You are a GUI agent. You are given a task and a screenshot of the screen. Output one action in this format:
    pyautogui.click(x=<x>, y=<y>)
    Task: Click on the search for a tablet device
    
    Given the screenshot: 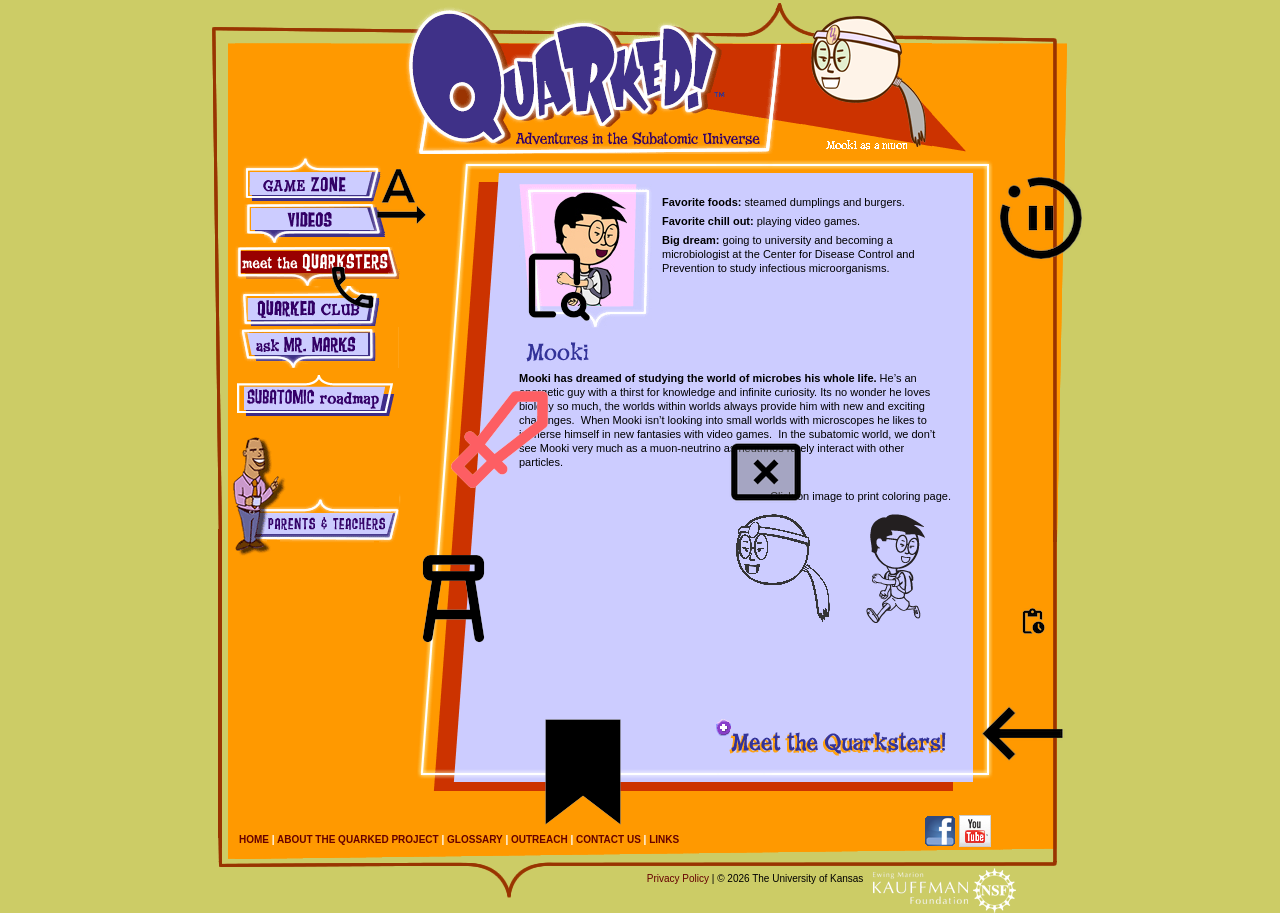 What is the action you would take?
    pyautogui.click(x=554, y=285)
    